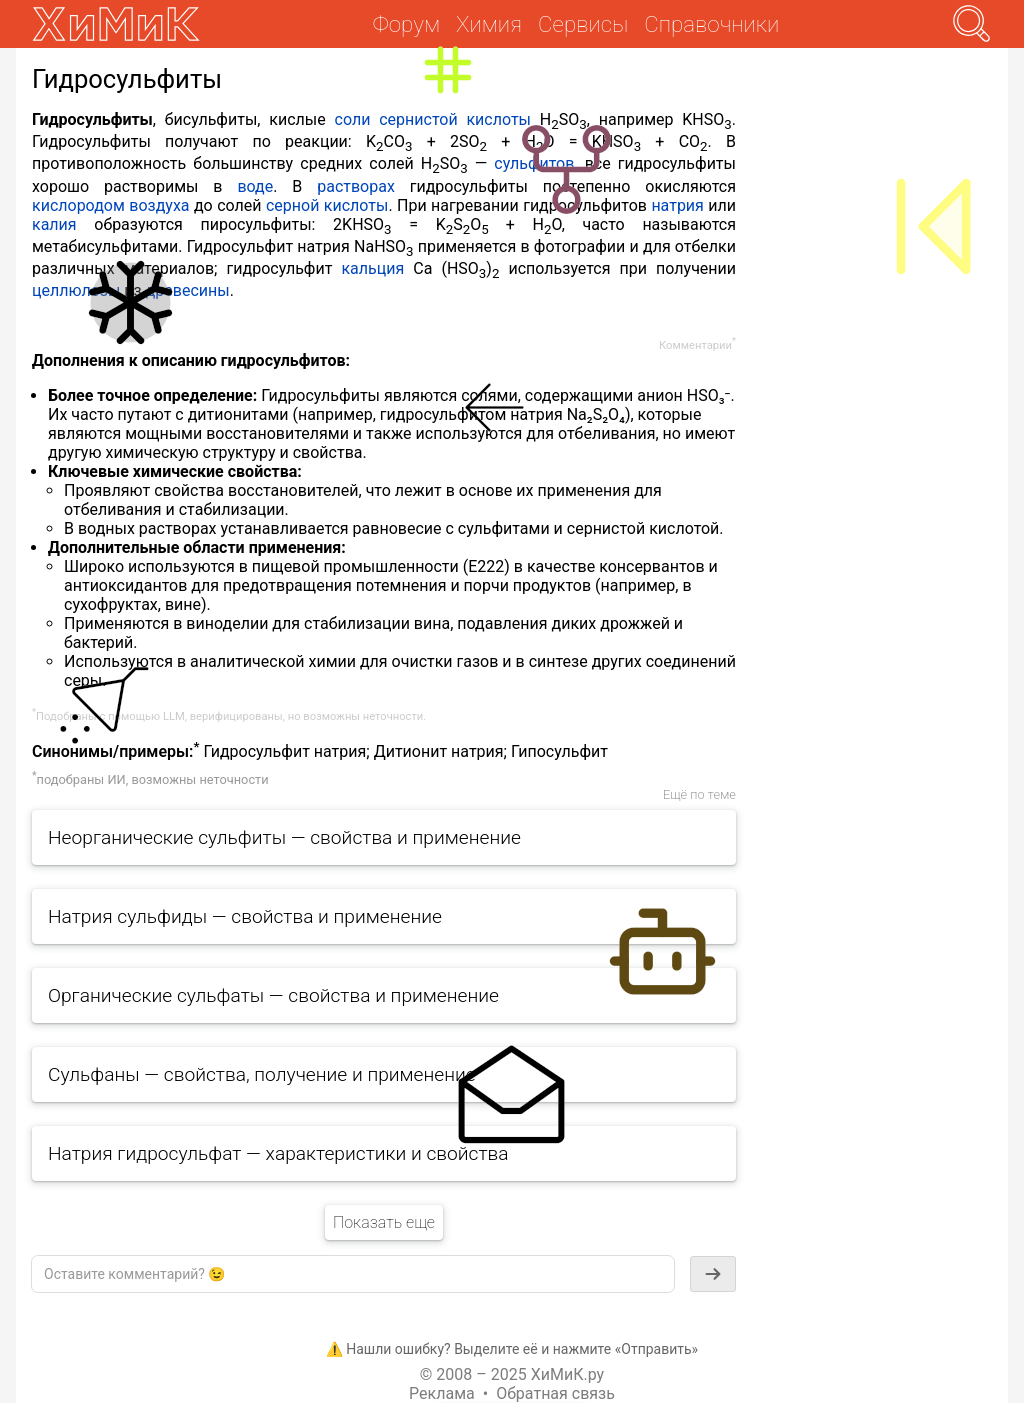  Describe the element at coordinates (103, 701) in the screenshot. I see `shower or bathroom amenity indicator` at that location.